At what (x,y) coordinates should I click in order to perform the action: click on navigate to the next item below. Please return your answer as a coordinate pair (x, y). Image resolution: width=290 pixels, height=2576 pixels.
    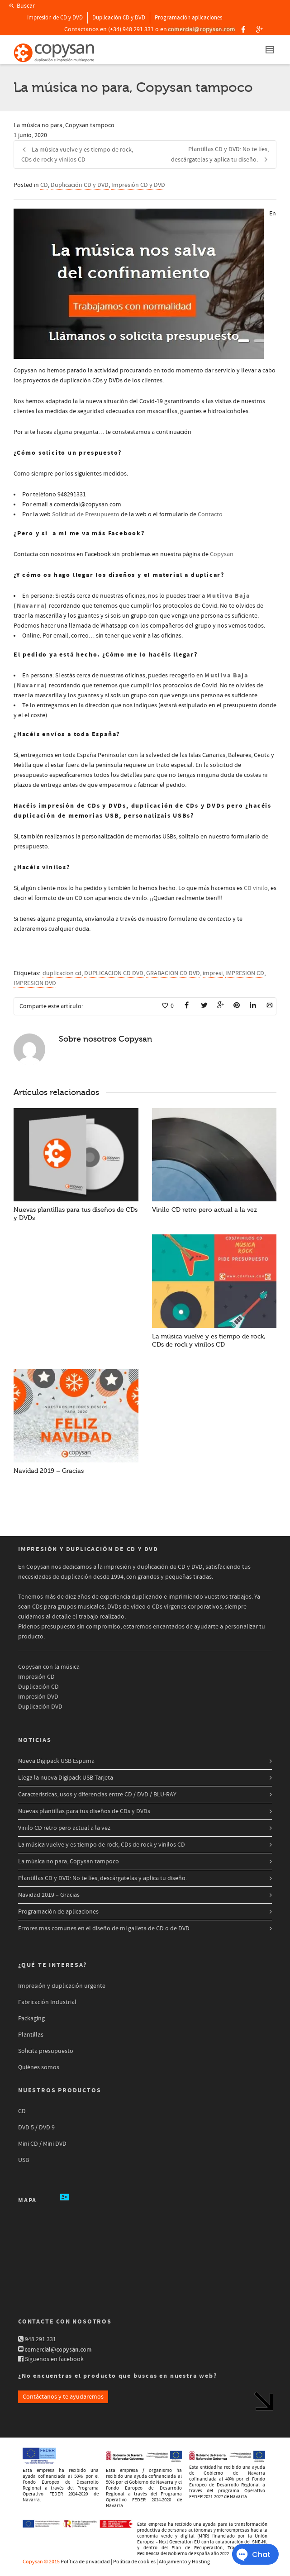
    Looking at the image, I should click on (263, 2401).